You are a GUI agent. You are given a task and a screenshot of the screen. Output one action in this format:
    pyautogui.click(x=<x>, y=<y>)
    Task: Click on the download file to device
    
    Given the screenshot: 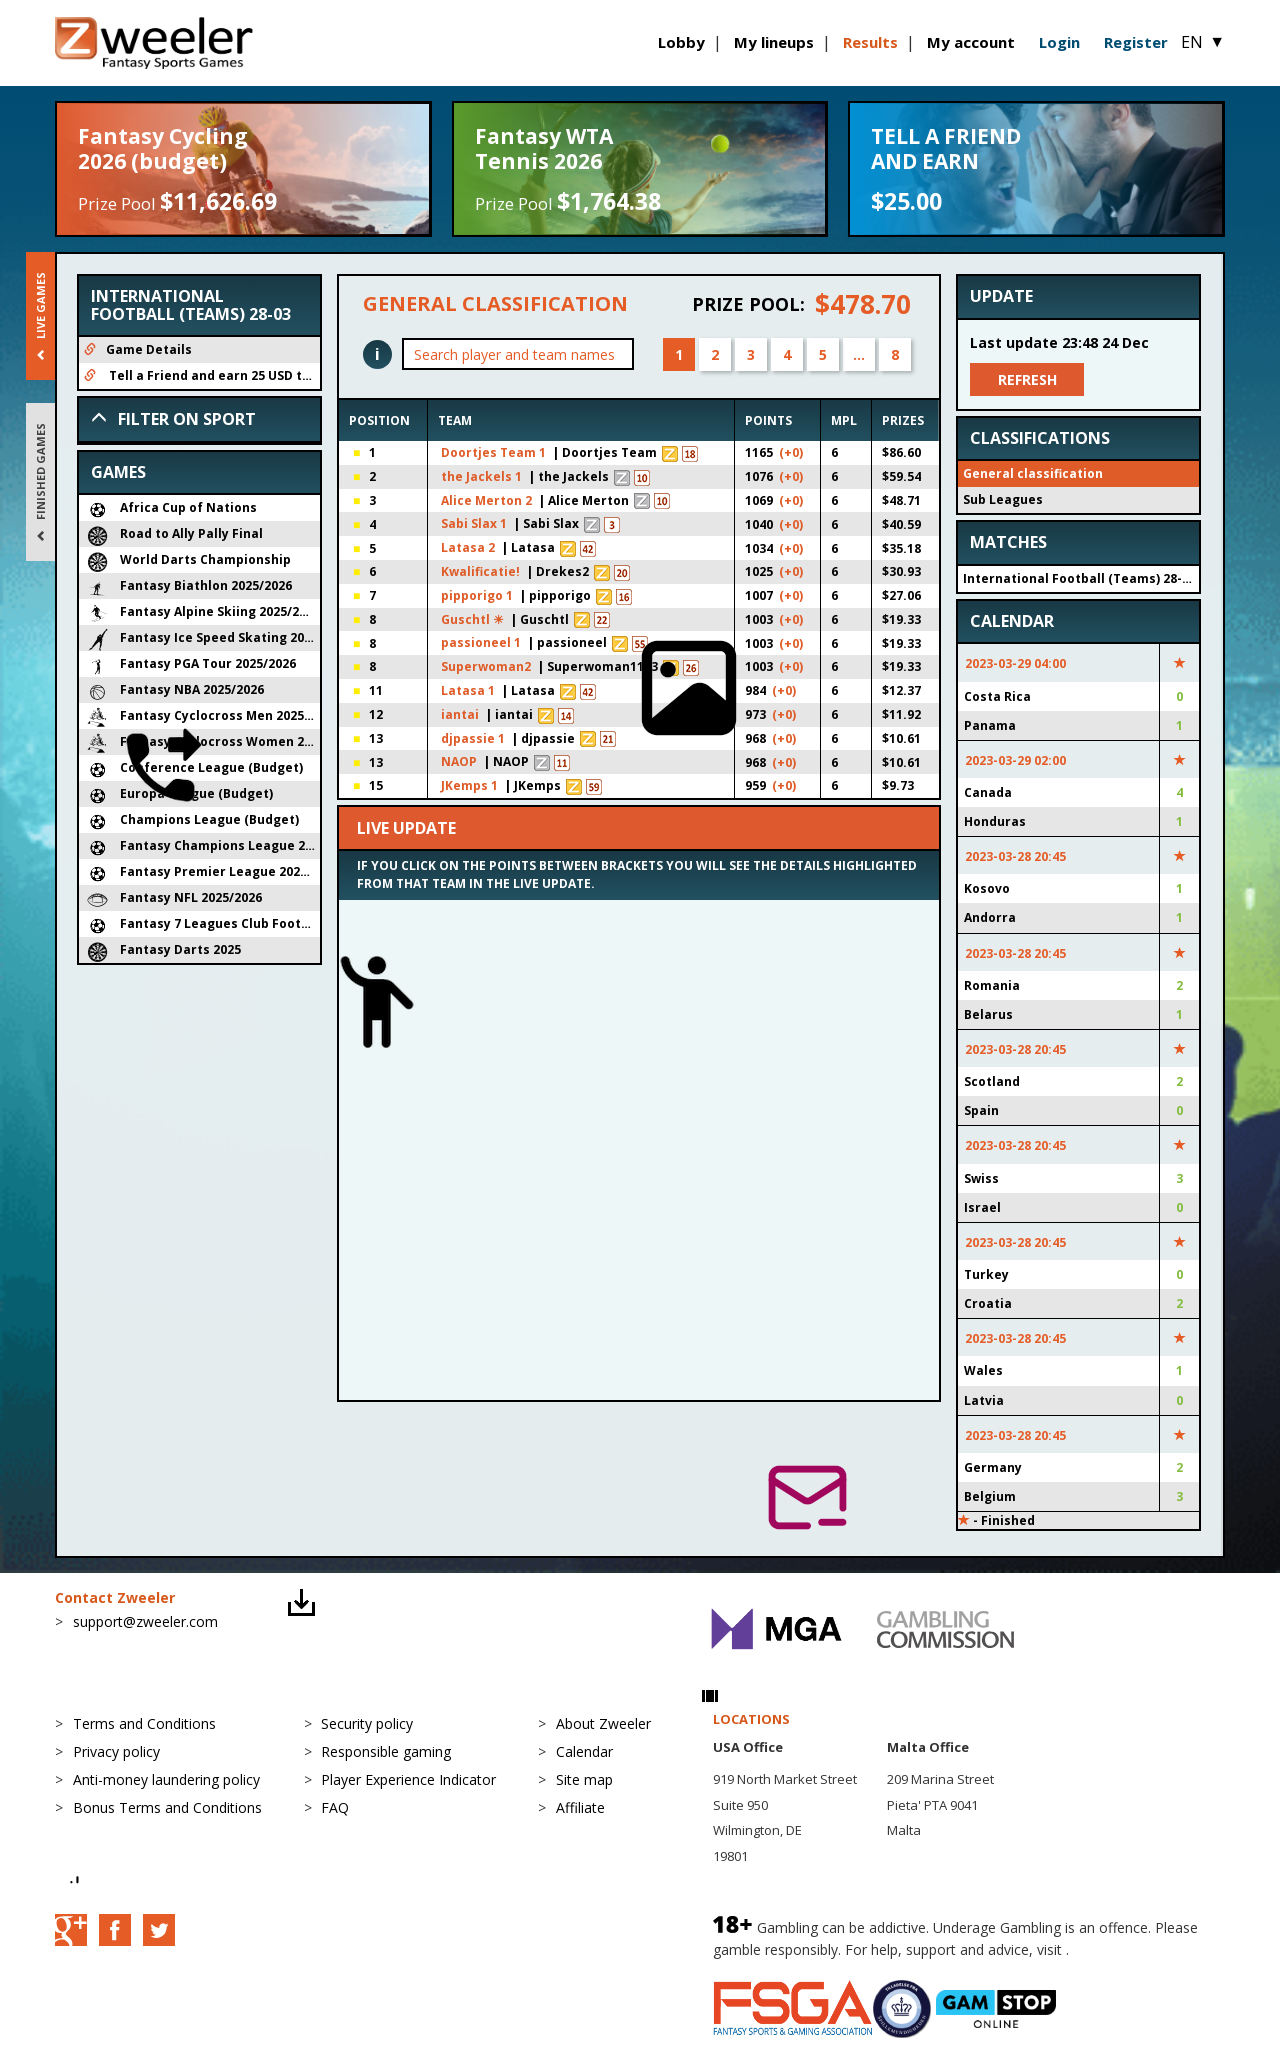 What is the action you would take?
    pyautogui.click(x=301, y=1602)
    